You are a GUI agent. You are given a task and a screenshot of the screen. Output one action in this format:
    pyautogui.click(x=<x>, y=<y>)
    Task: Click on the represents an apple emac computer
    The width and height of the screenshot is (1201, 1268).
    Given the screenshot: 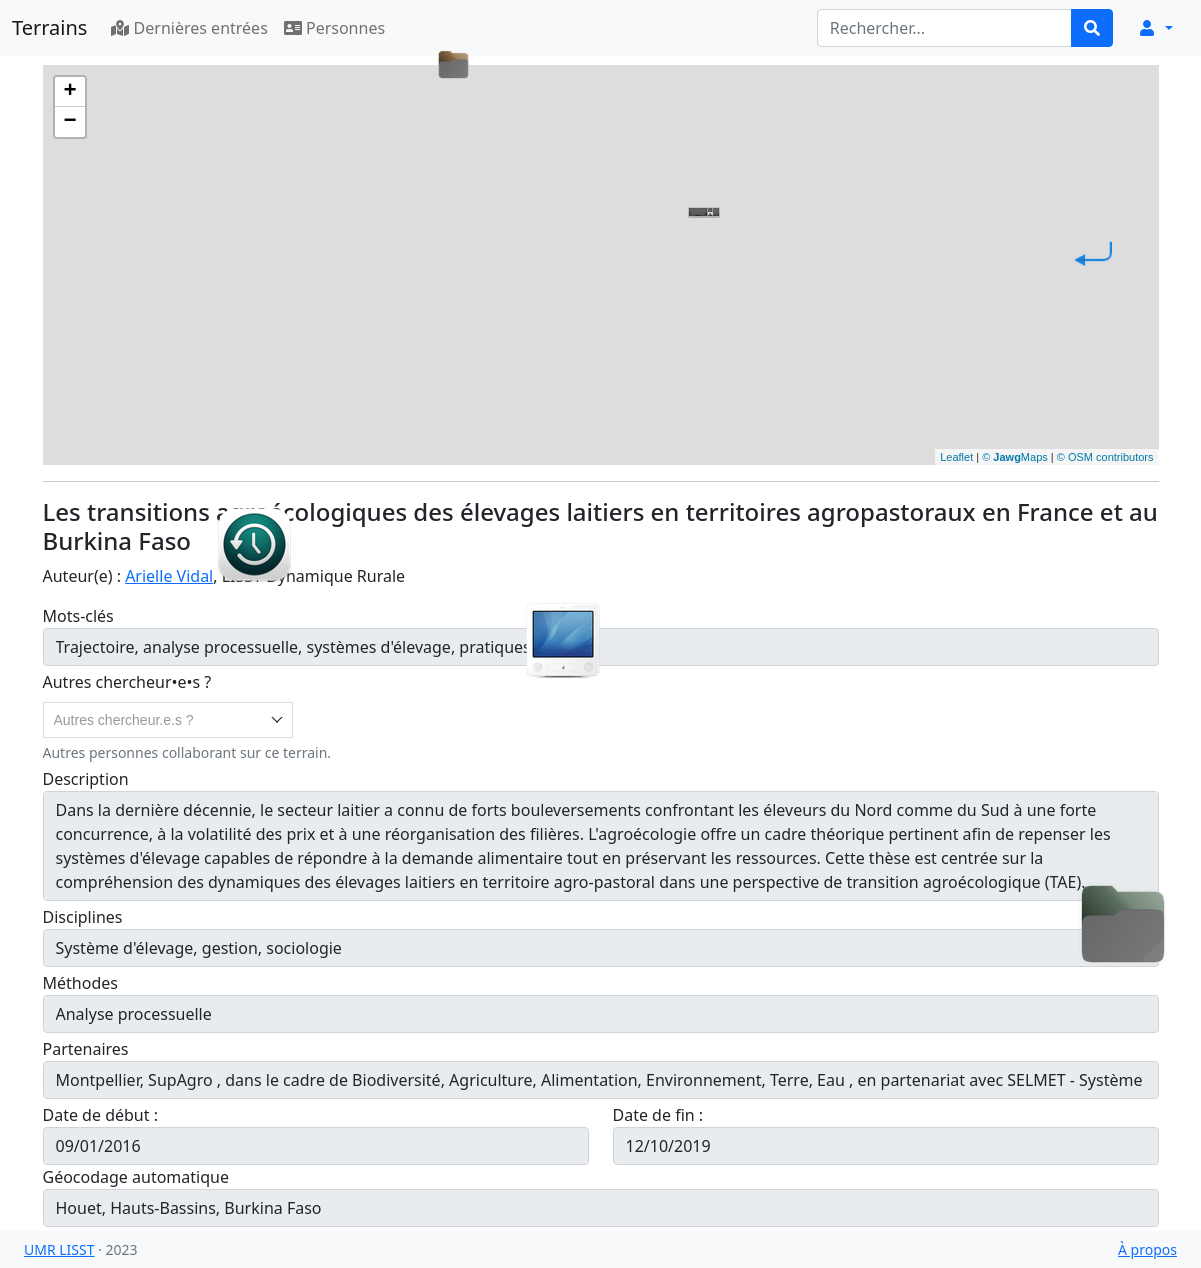 What is the action you would take?
    pyautogui.click(x=563, y=641)
    